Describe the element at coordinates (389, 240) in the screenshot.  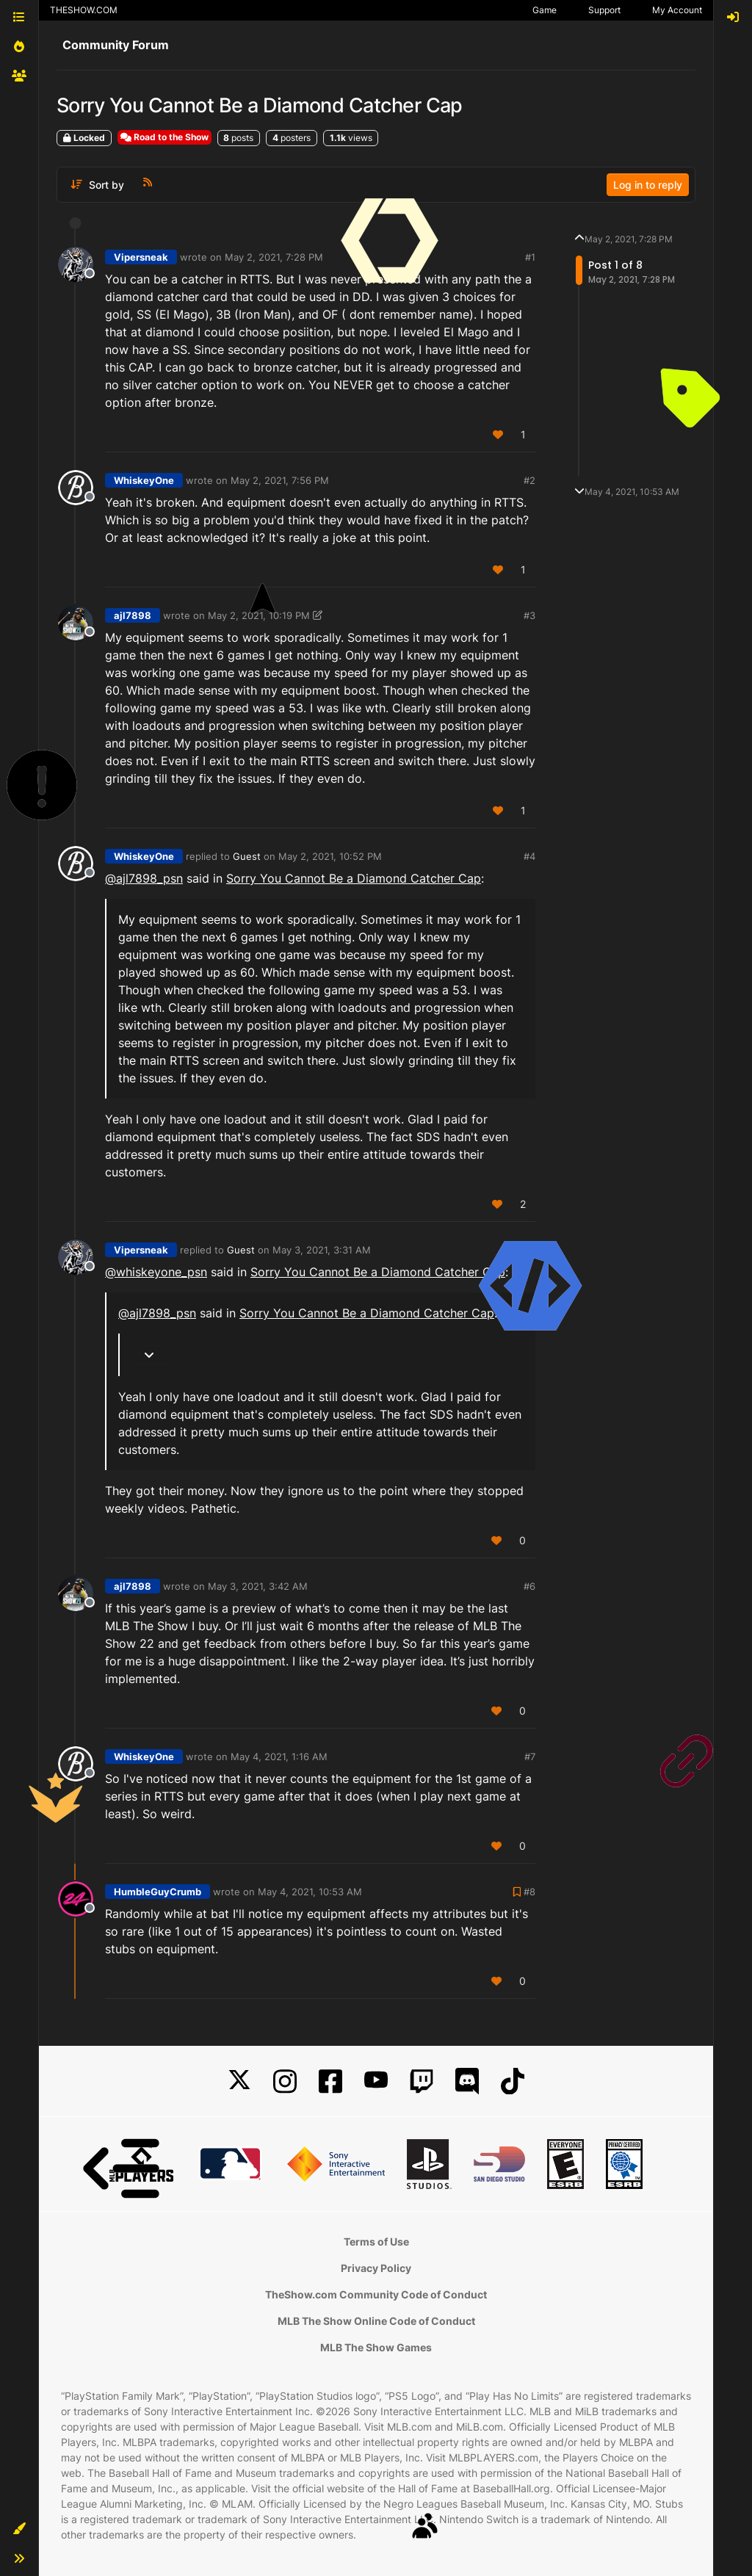
I see `web components logo` at that location.